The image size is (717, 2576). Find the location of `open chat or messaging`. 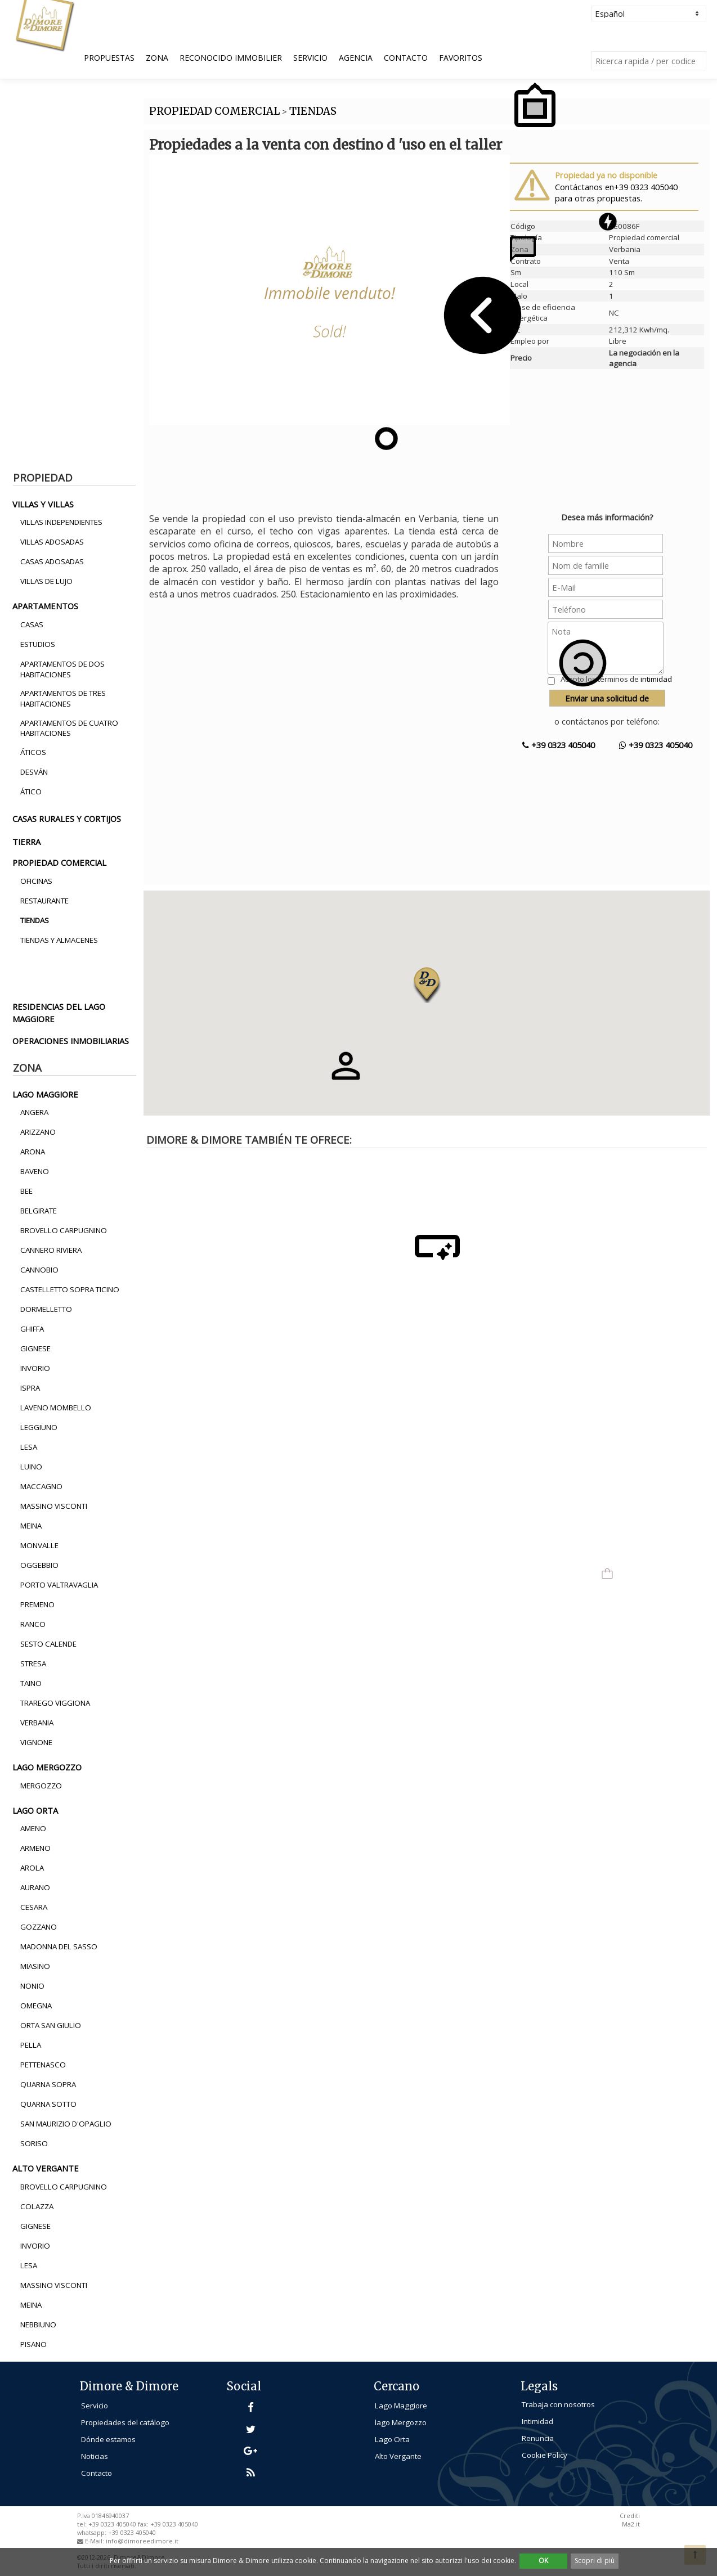

open chat or messaging is located at coordinates (523, 249).